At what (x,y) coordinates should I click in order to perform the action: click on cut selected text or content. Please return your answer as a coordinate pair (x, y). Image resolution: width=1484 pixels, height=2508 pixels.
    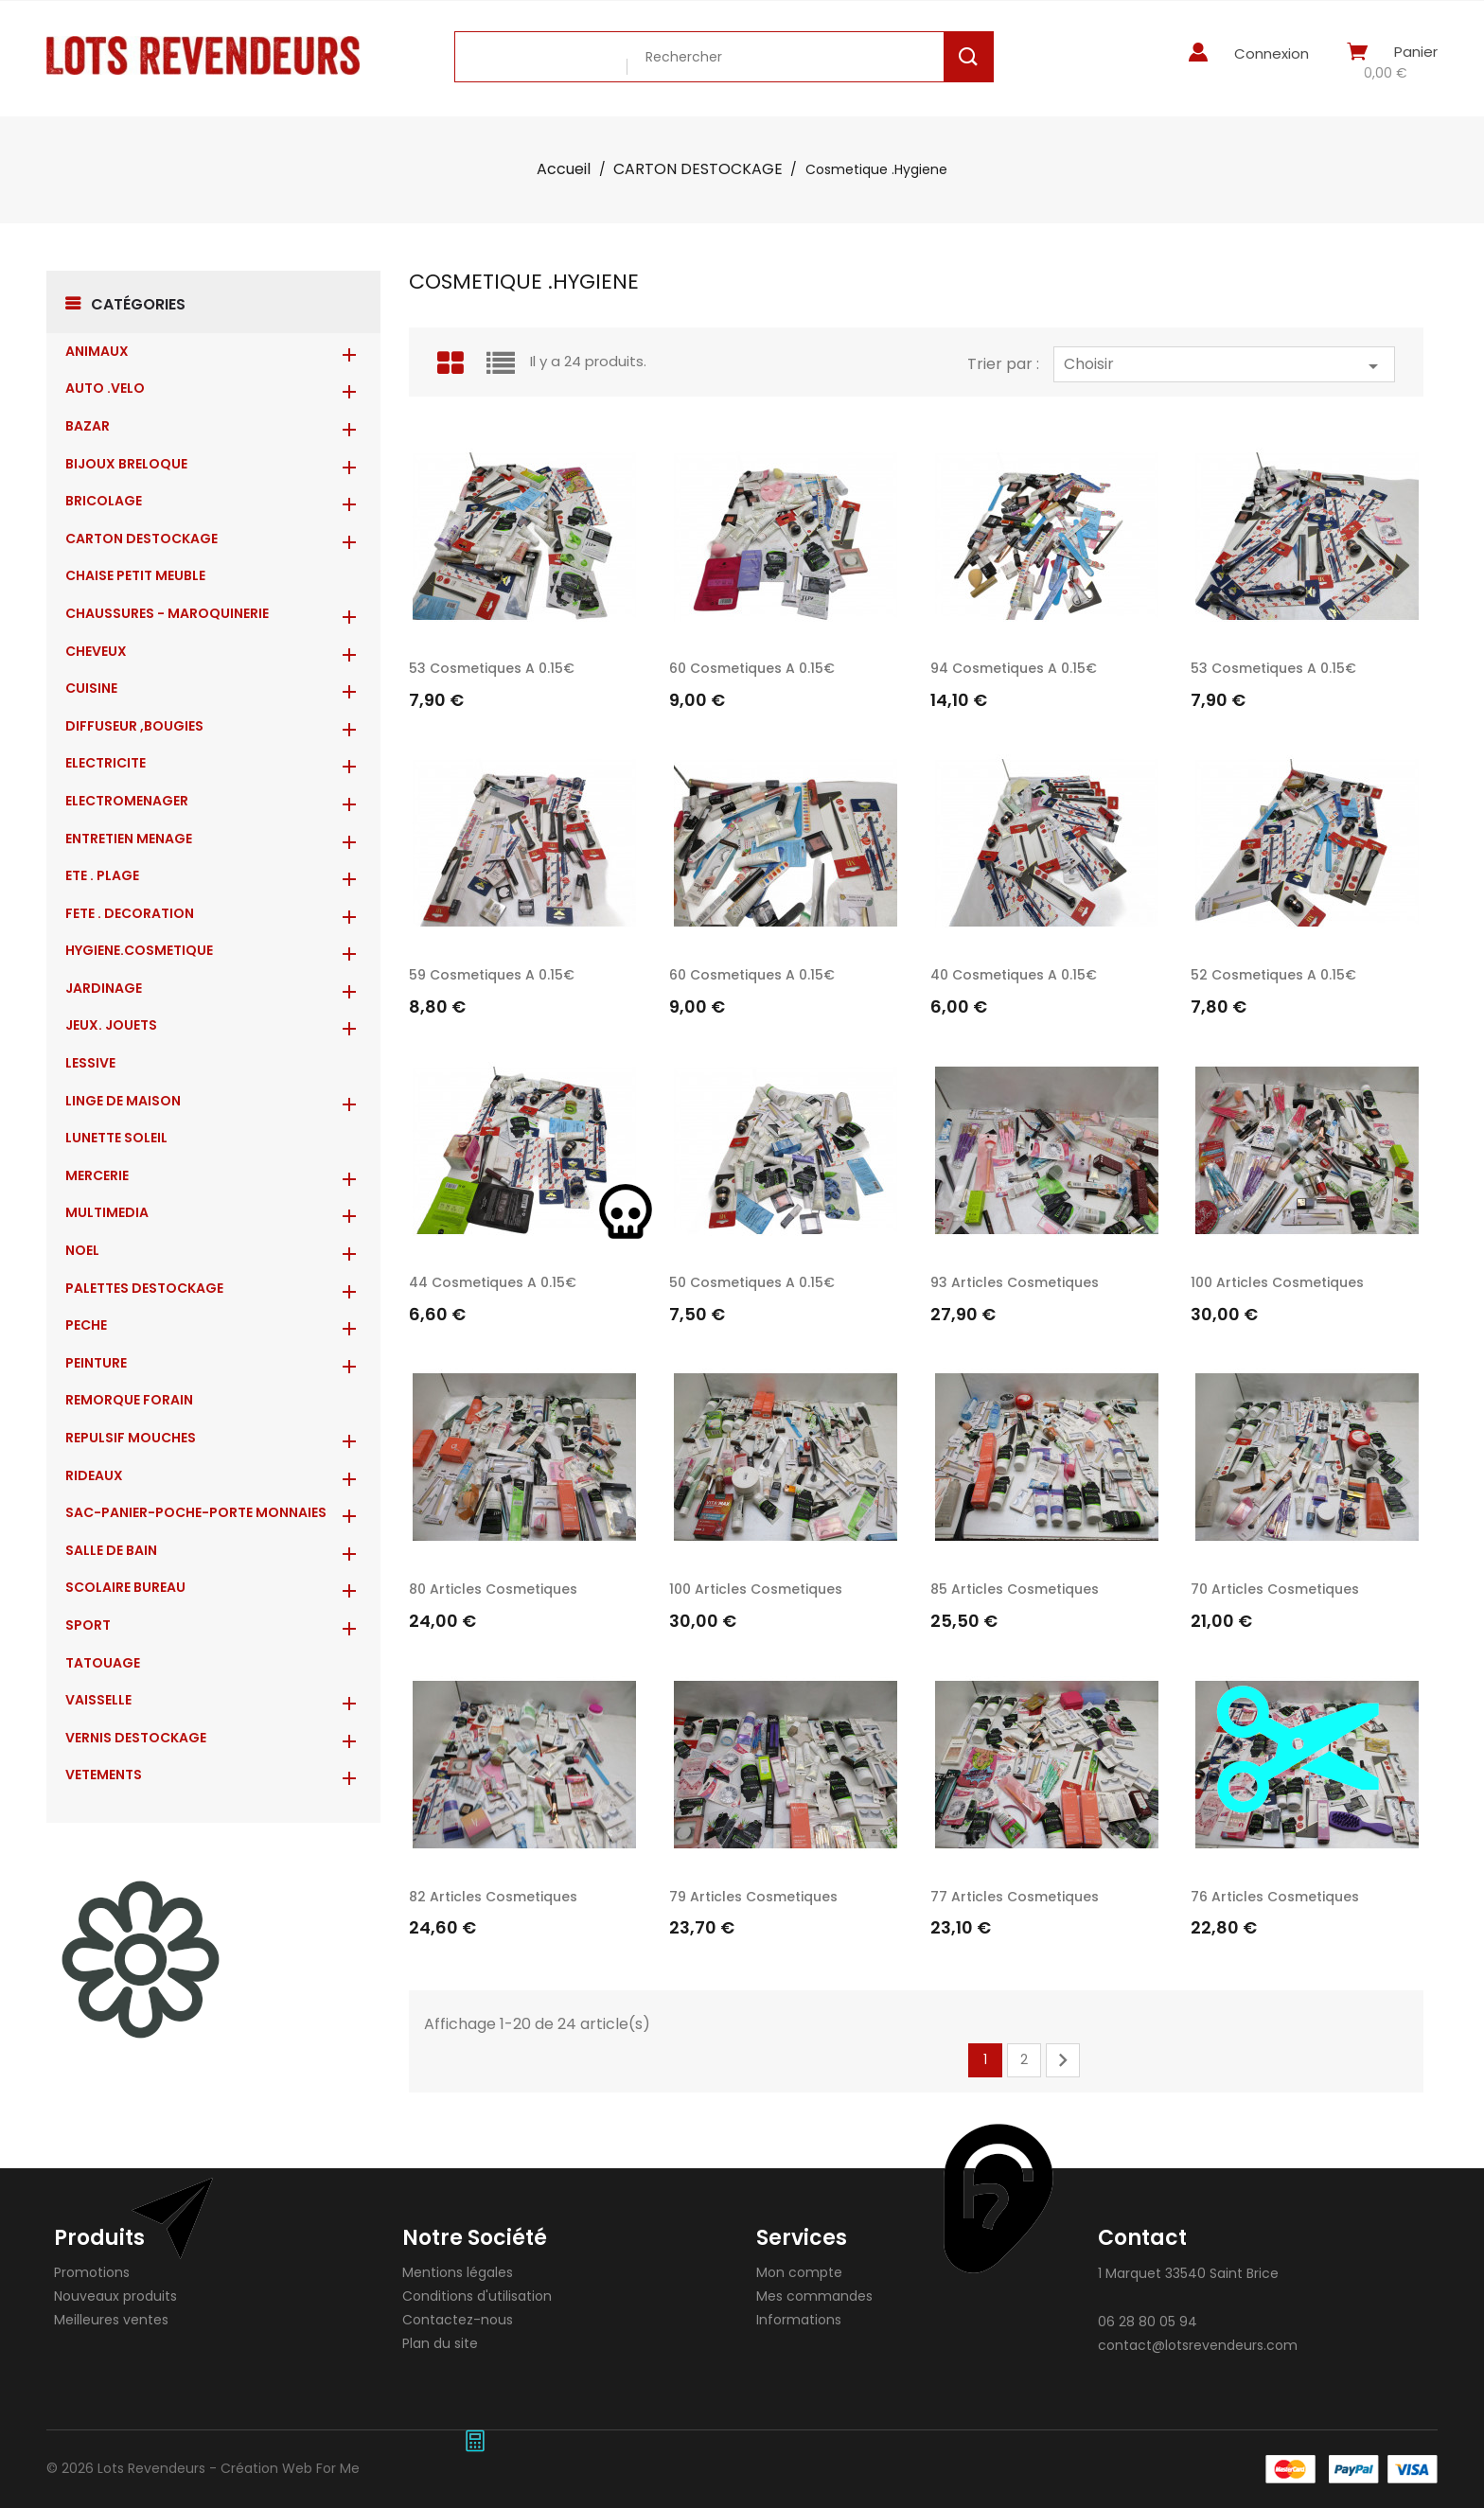
    Looking at the image, I should click on (1298, 1749).